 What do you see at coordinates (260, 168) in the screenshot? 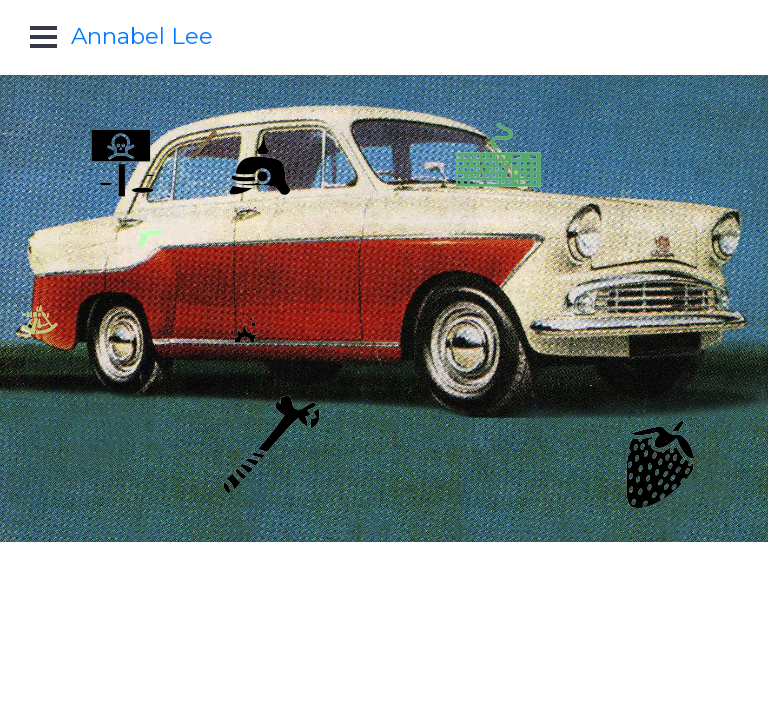
I see `select prussian/german historical faction` at bounding box center [260, 168].